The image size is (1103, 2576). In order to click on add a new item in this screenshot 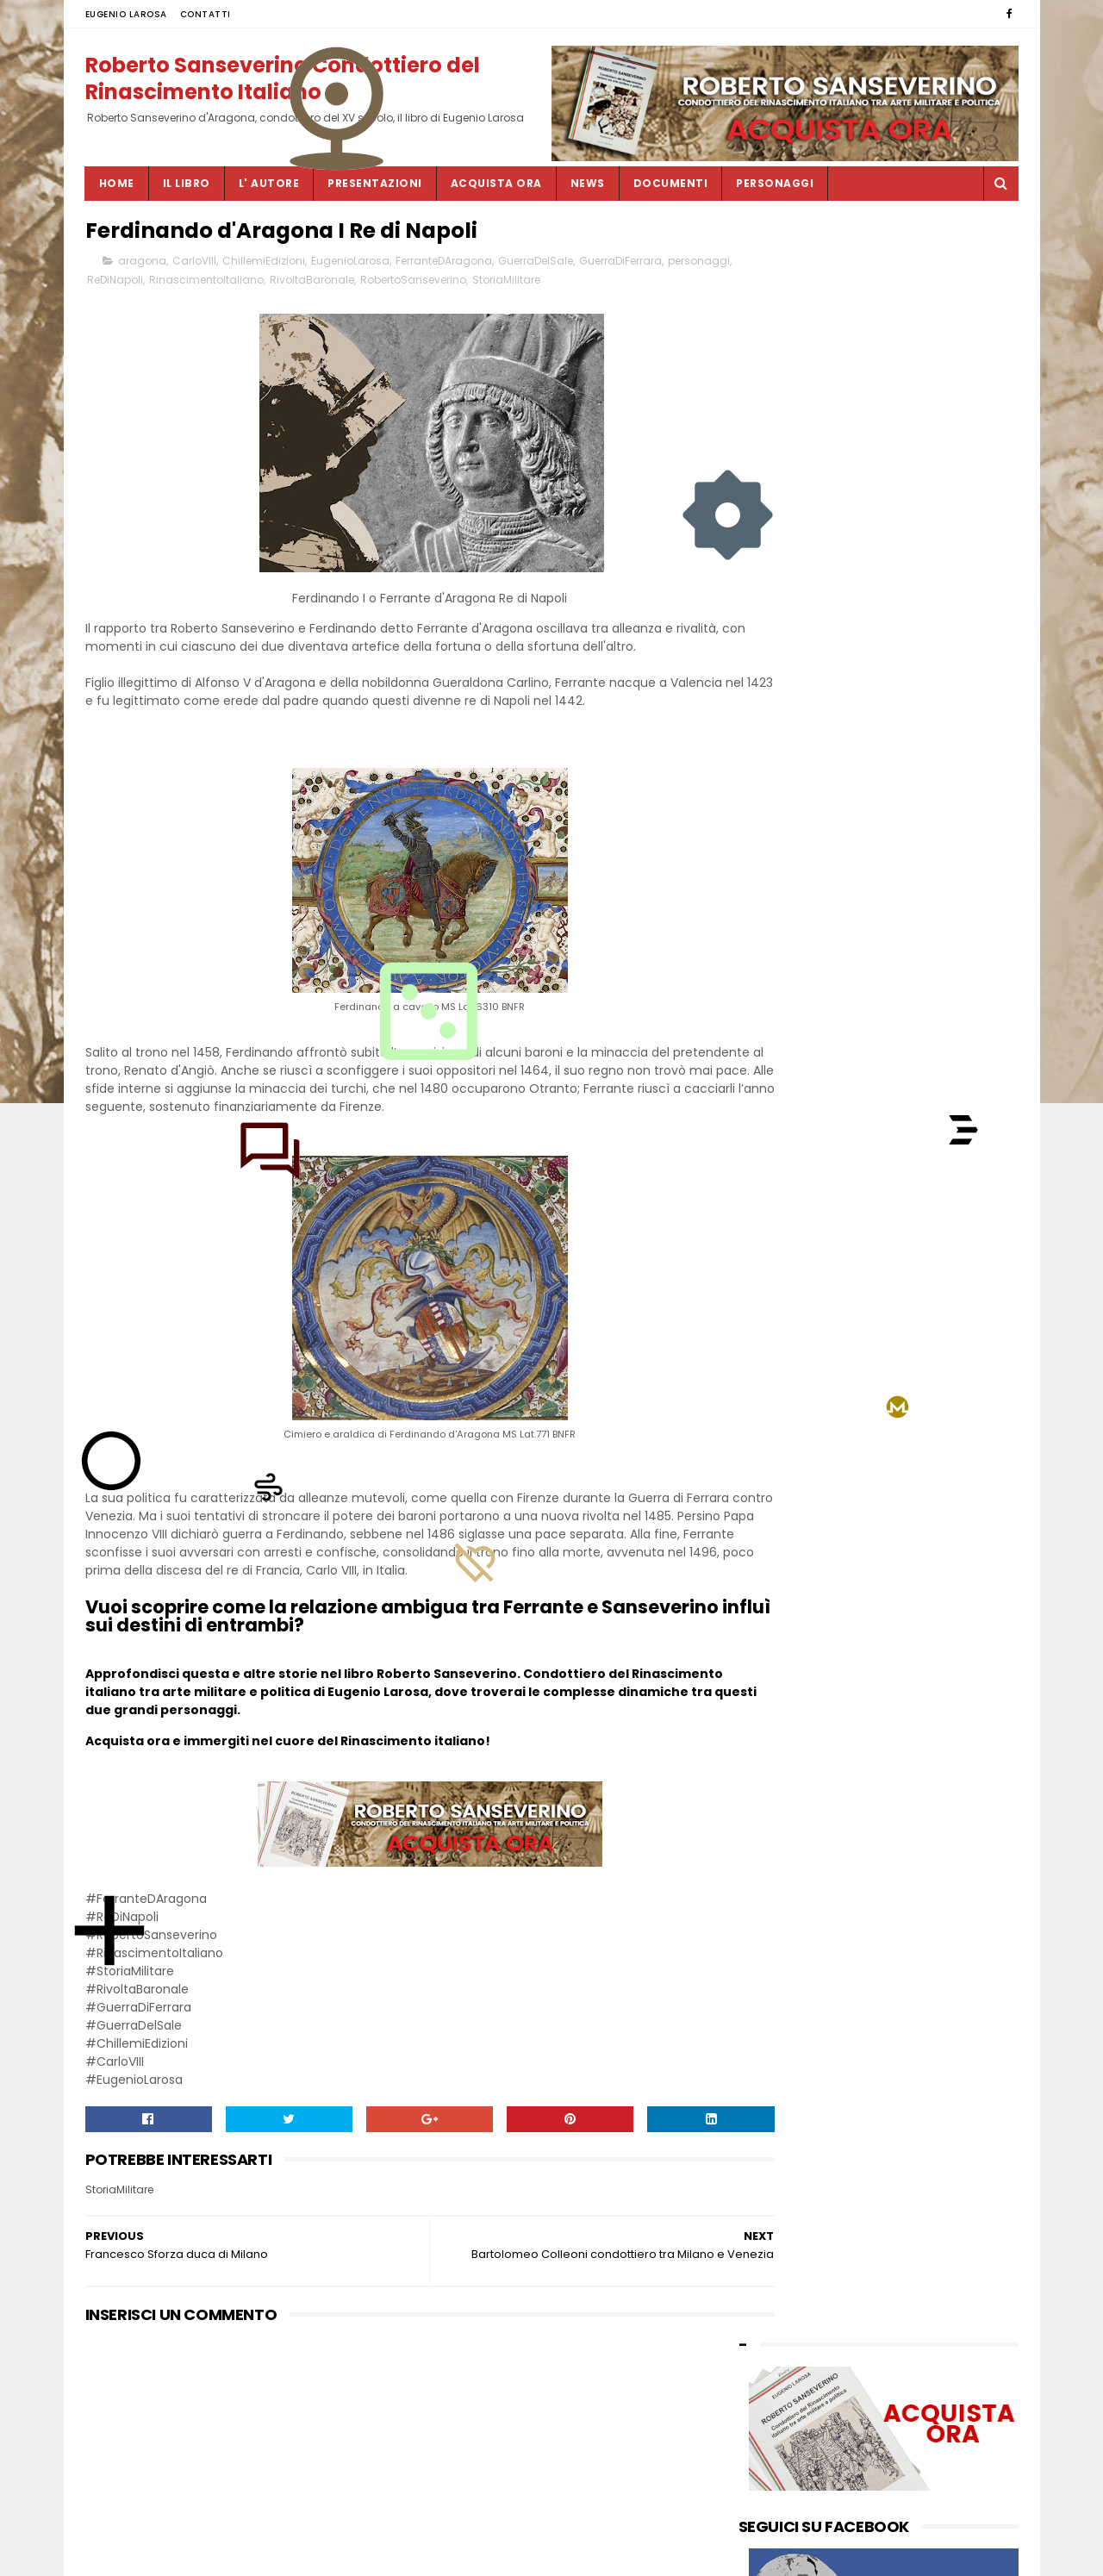, I will do `click(109, 1930)`.